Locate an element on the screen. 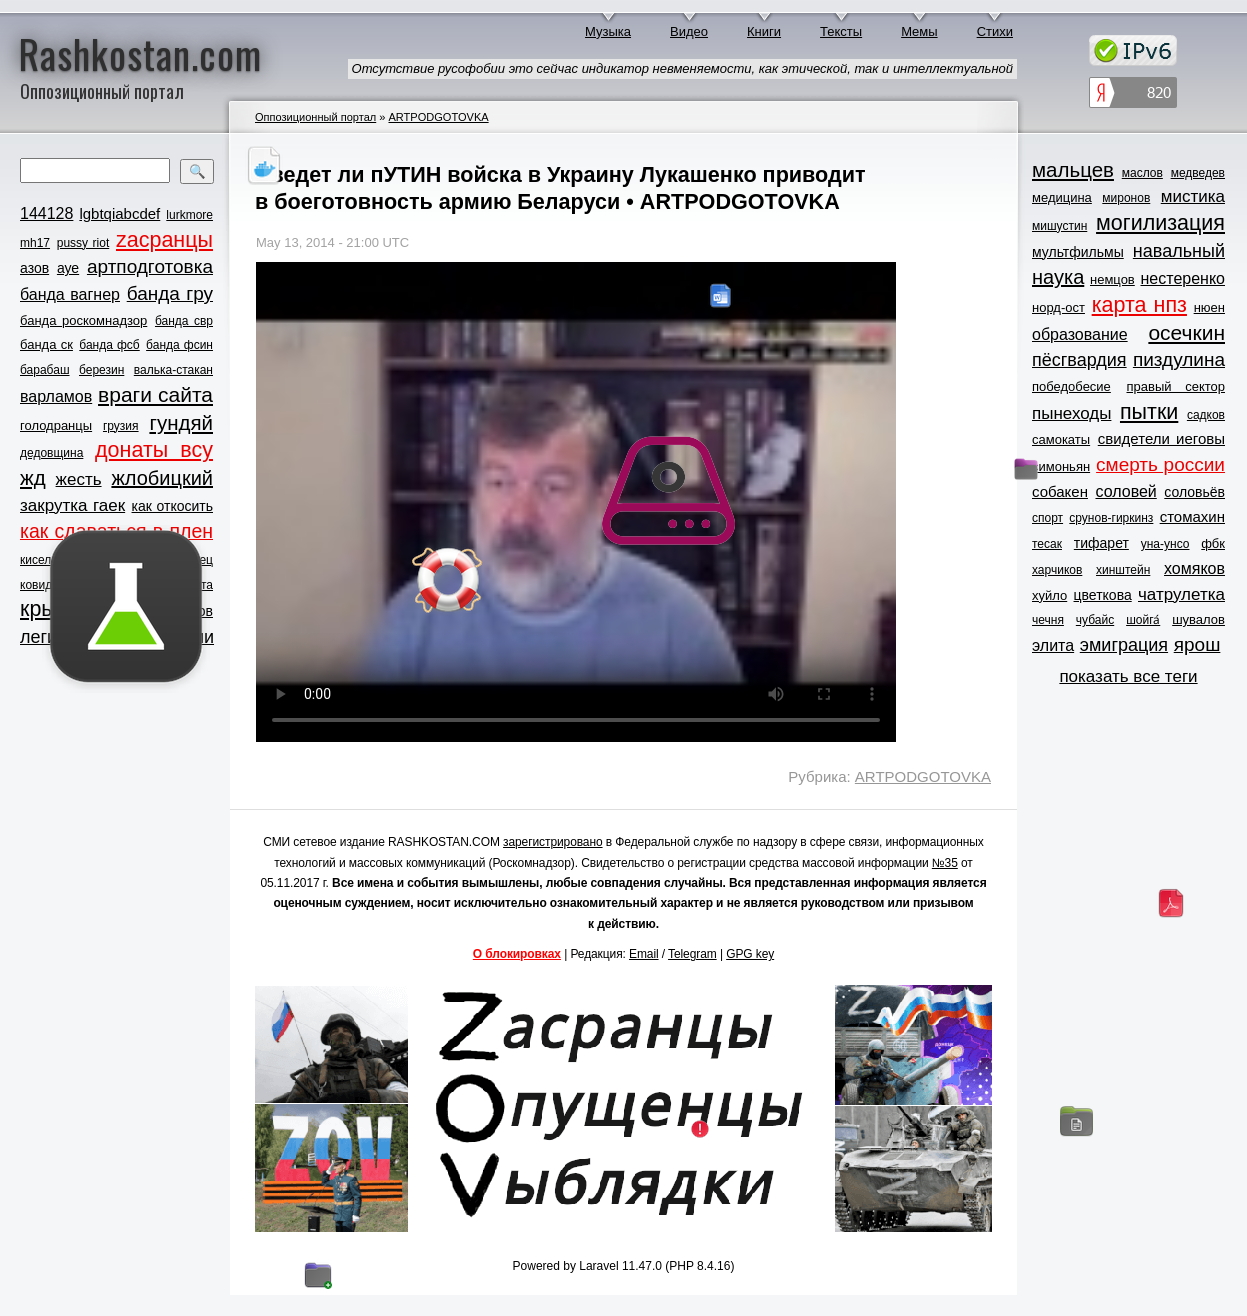 This screenshot has width=1247, height=1316. indicates a warning or alert requiring attention is located at coordinates (700, 1129).